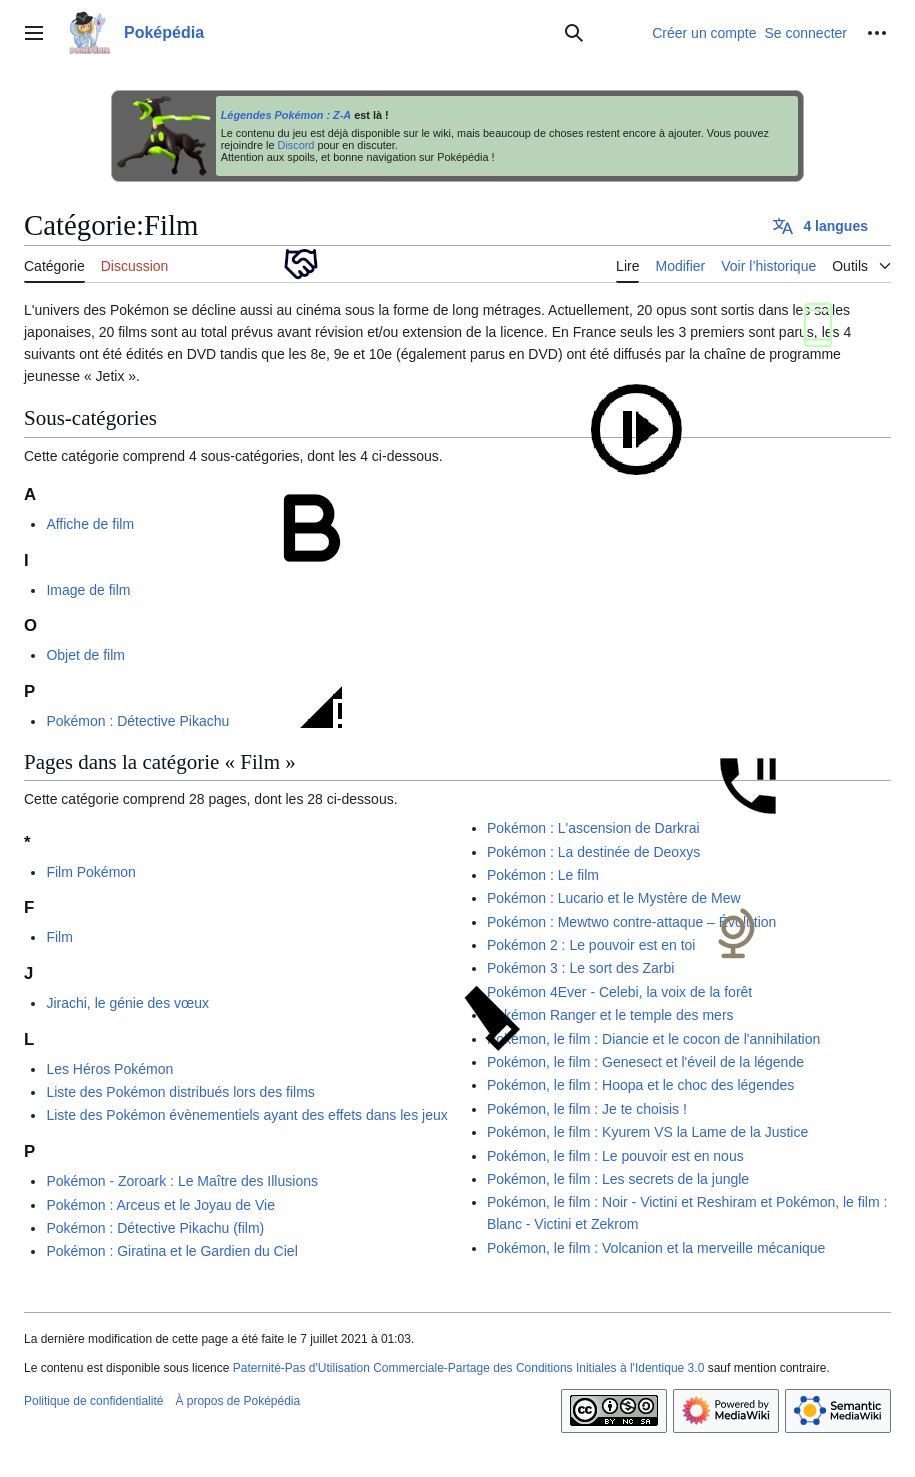 The height and width of the screenshot is (1477, 915). What do you see at coordinates (818, 325) in the screenshot?
I see `indicates mobile device or smartphone` at bounding box center [818, 325].